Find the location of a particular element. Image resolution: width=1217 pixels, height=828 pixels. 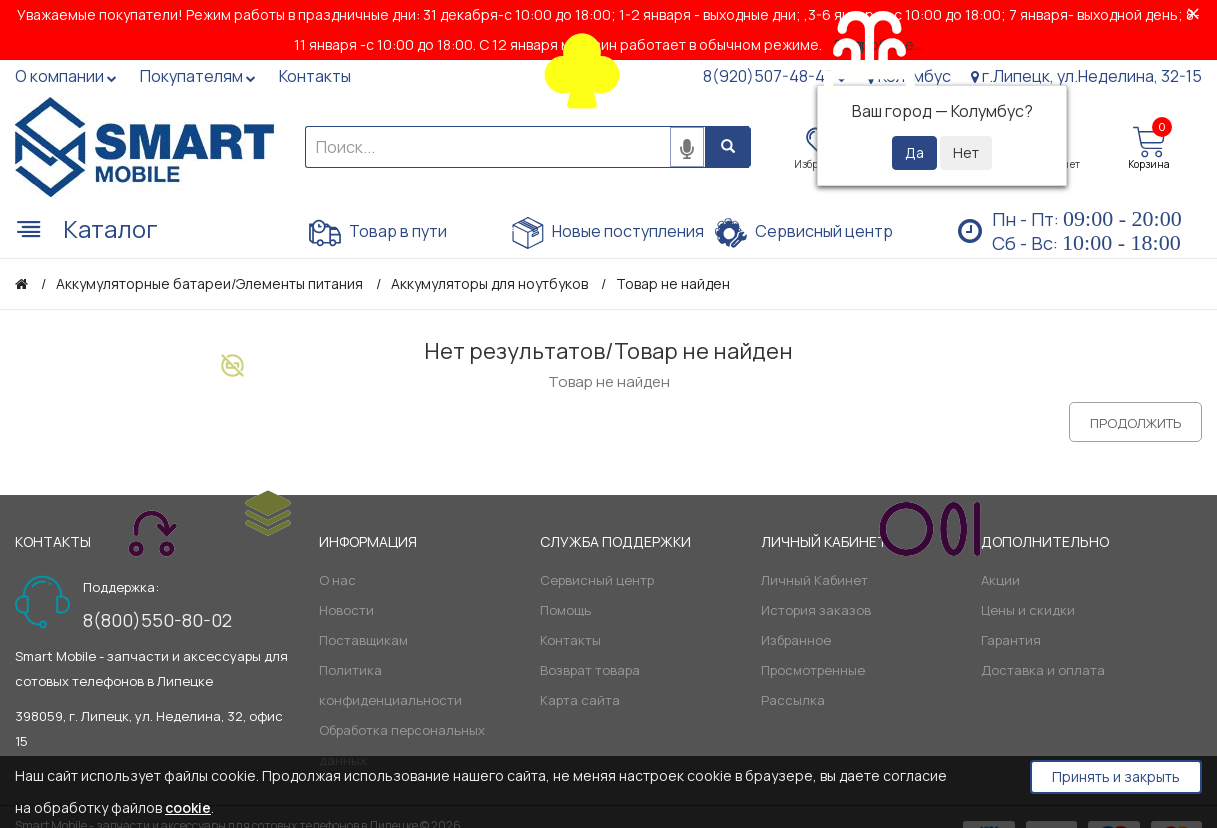

disable picture-in-picture mode is located at coordinates (232, 365).